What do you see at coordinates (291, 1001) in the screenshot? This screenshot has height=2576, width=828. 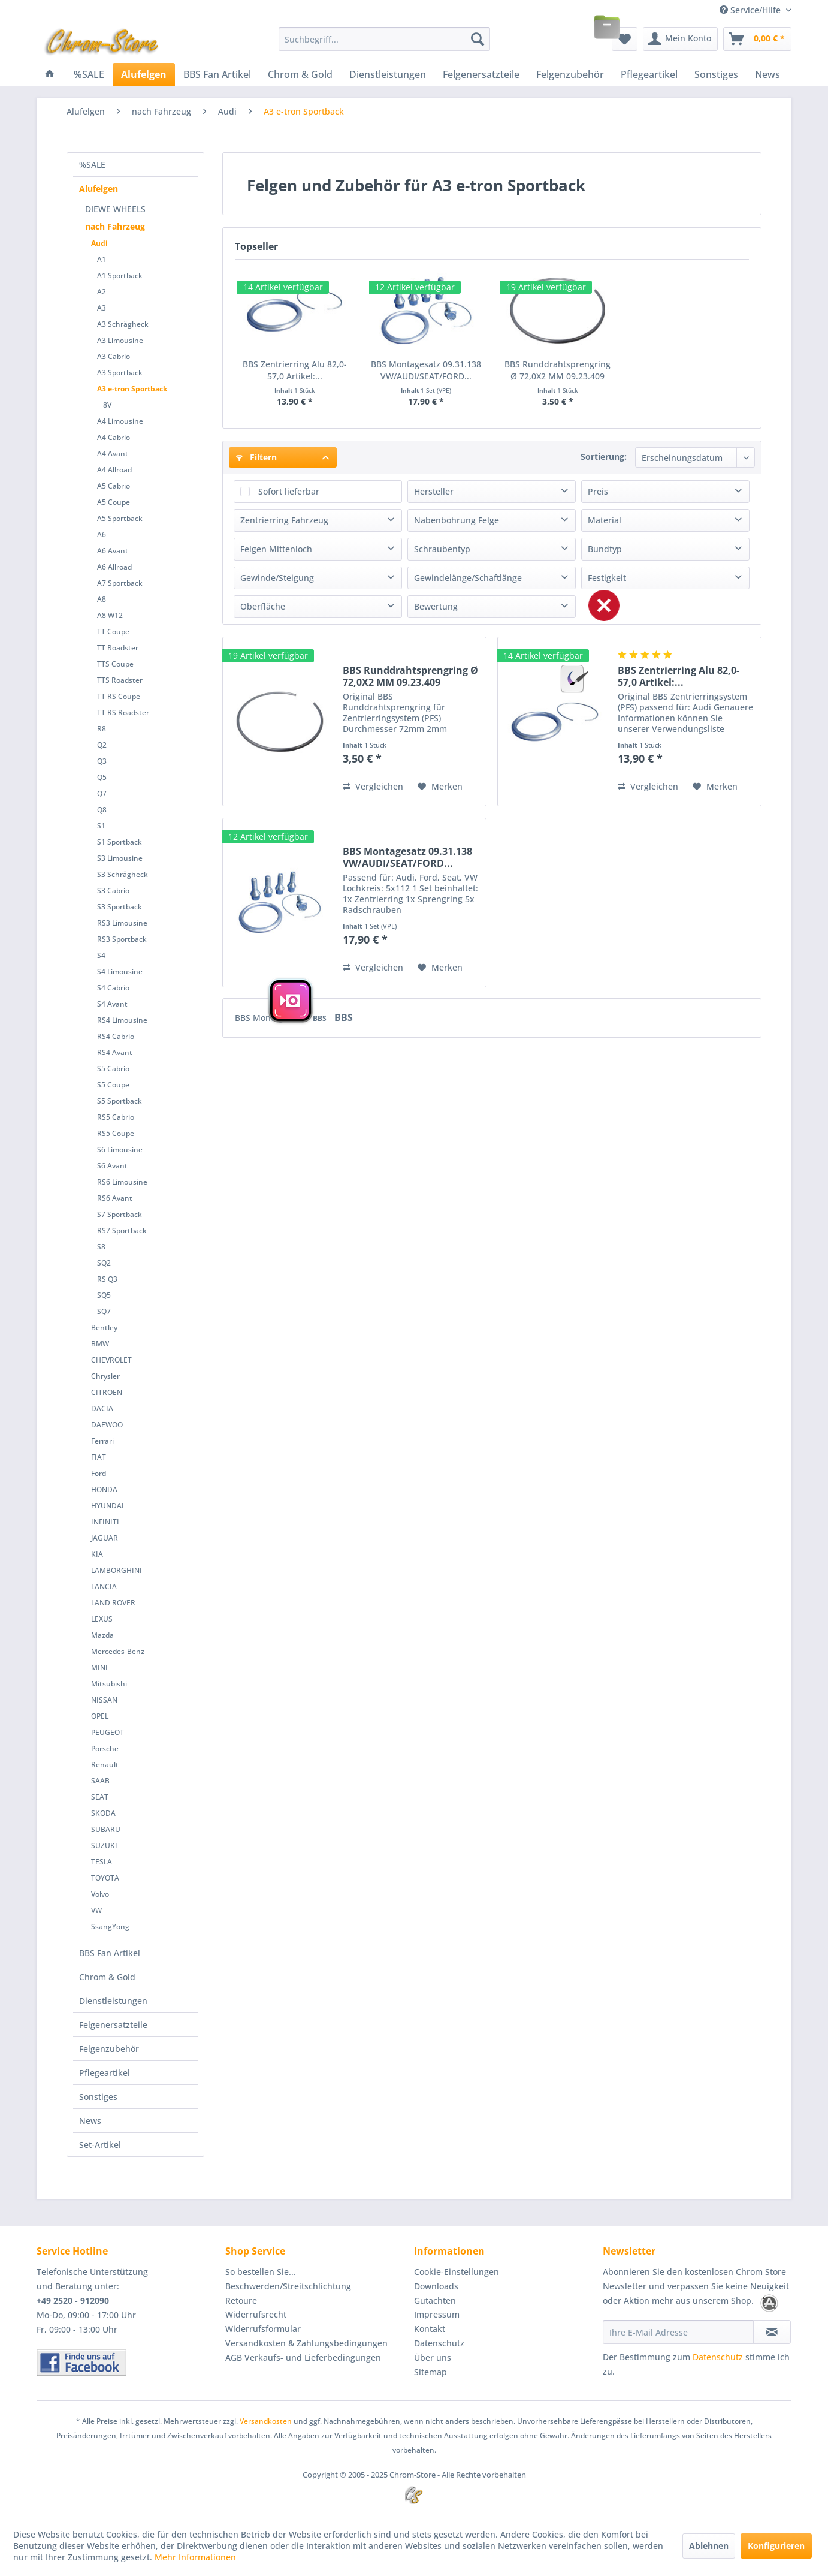 I see `open kooha screen recorder` at bounding box center [291, 1001].